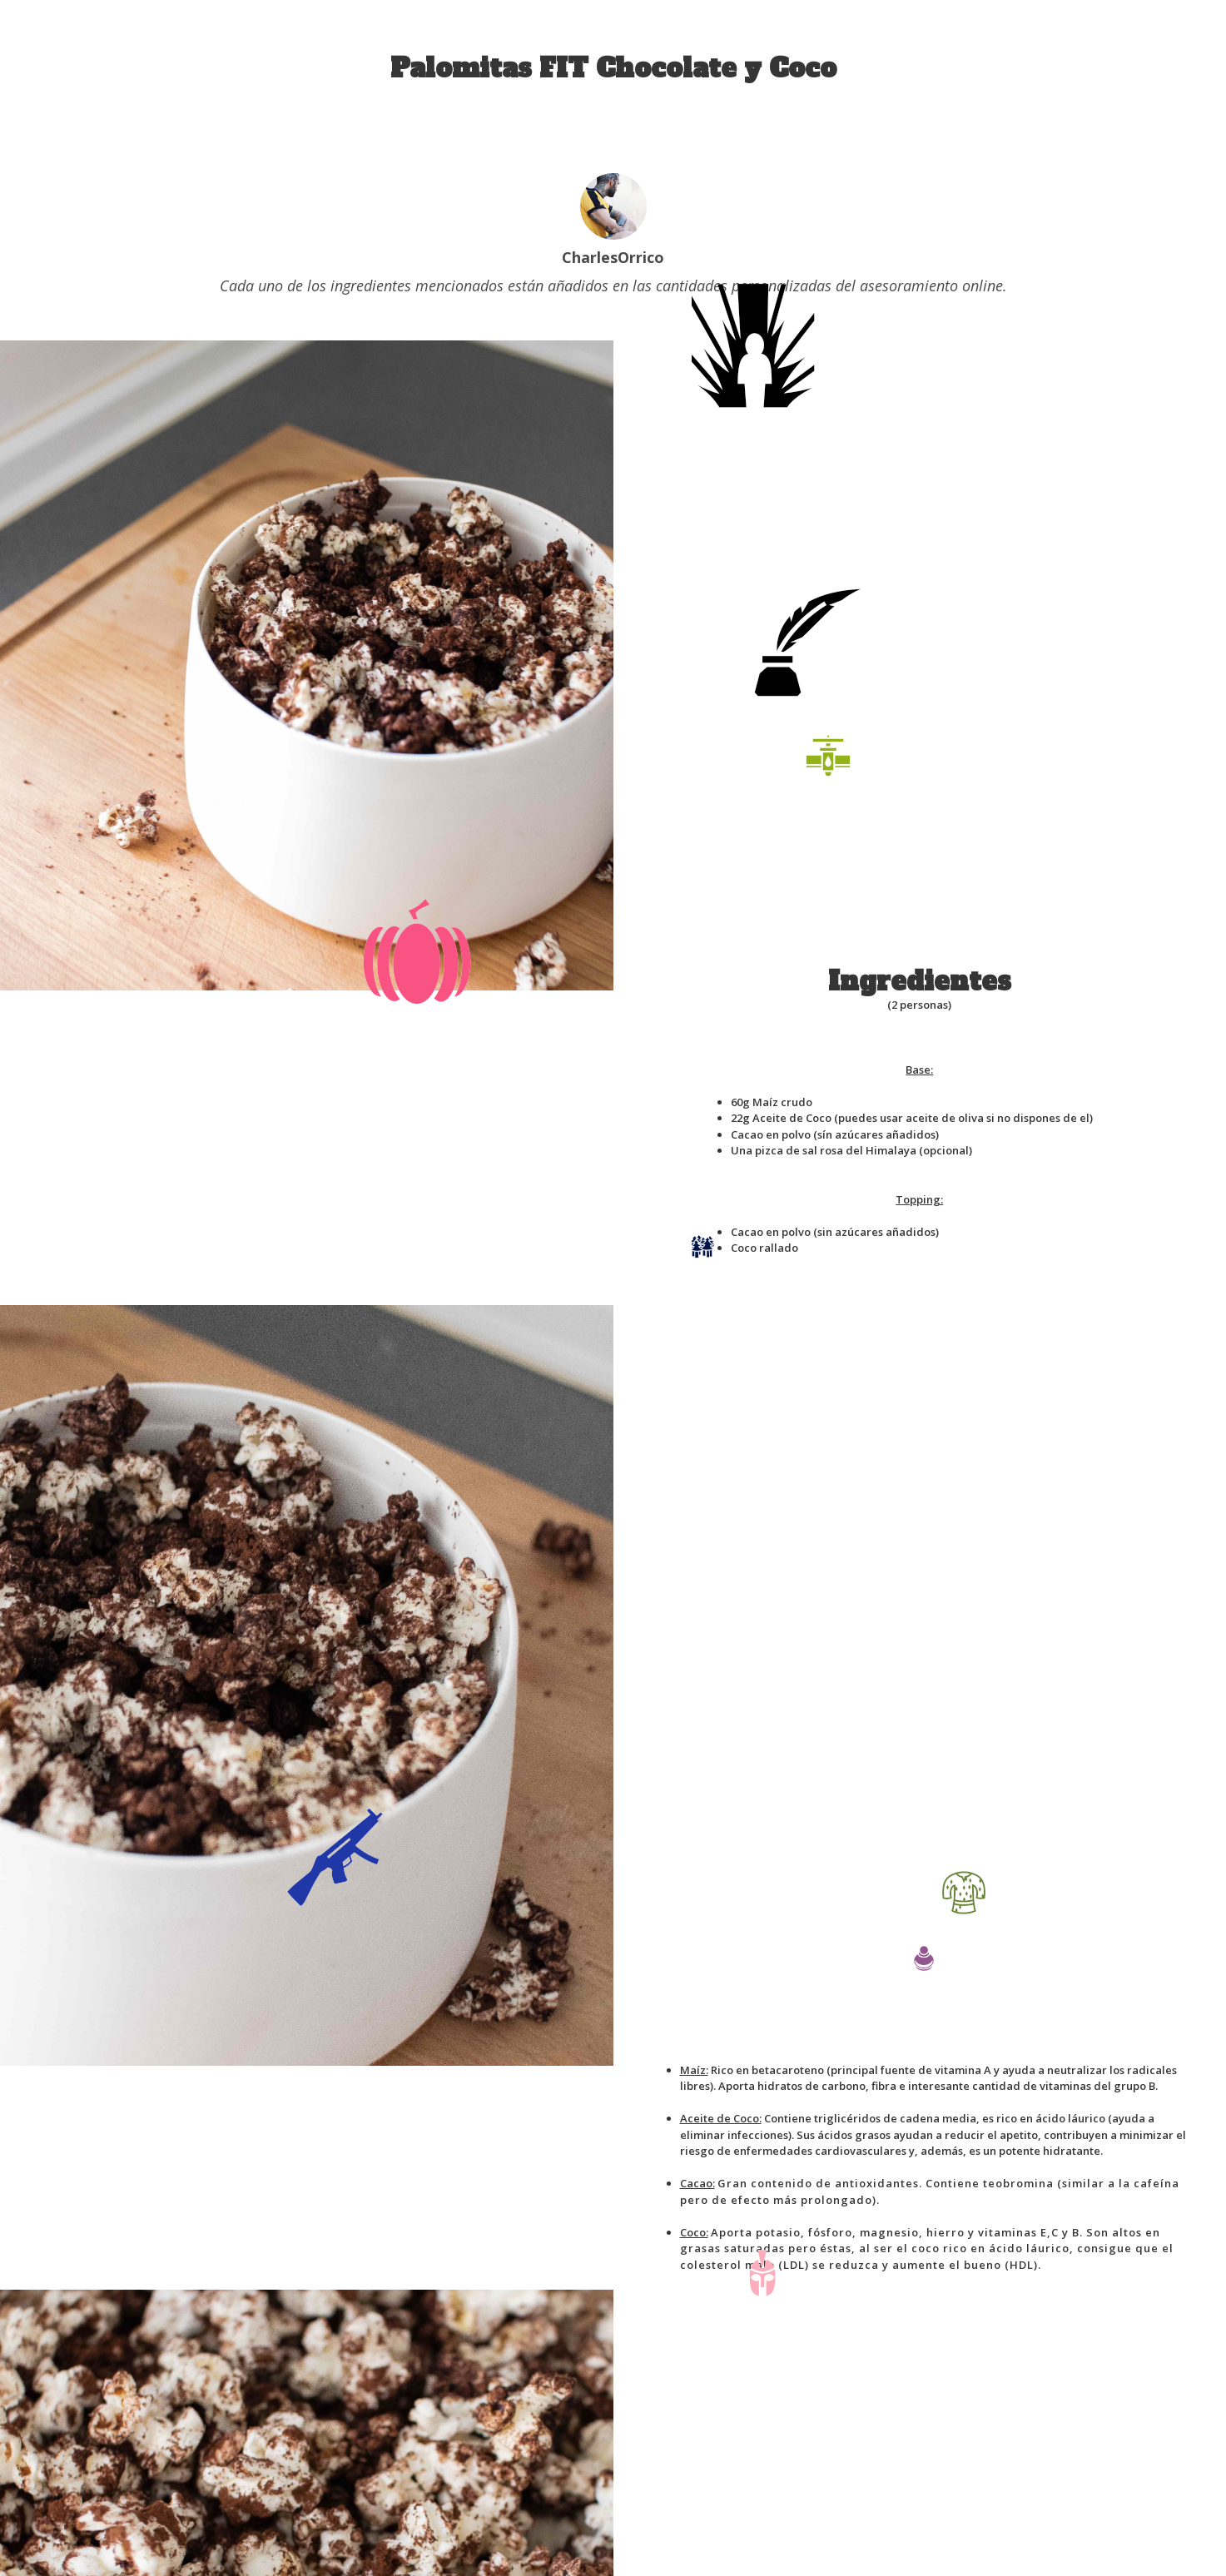 This screenshot has height=2576, width=1226. Describe the element at coordinates (828, 756) in the screenshot. I see `adjust water or gas flow settings` at that location.